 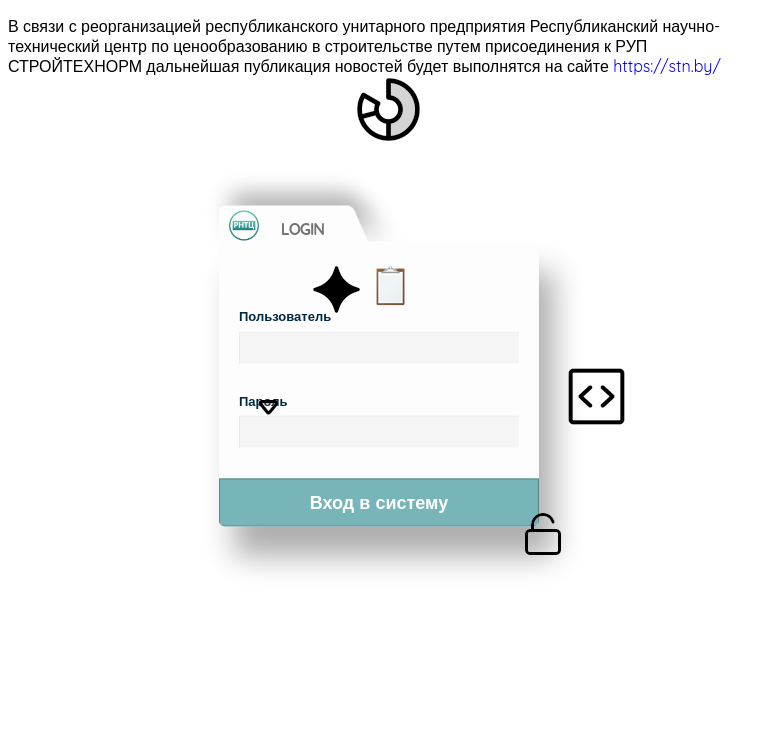 What do you see at coordinates (390, 285) in the screenshot?
I see `access clipboard contents` at bounding box center [390, 285].